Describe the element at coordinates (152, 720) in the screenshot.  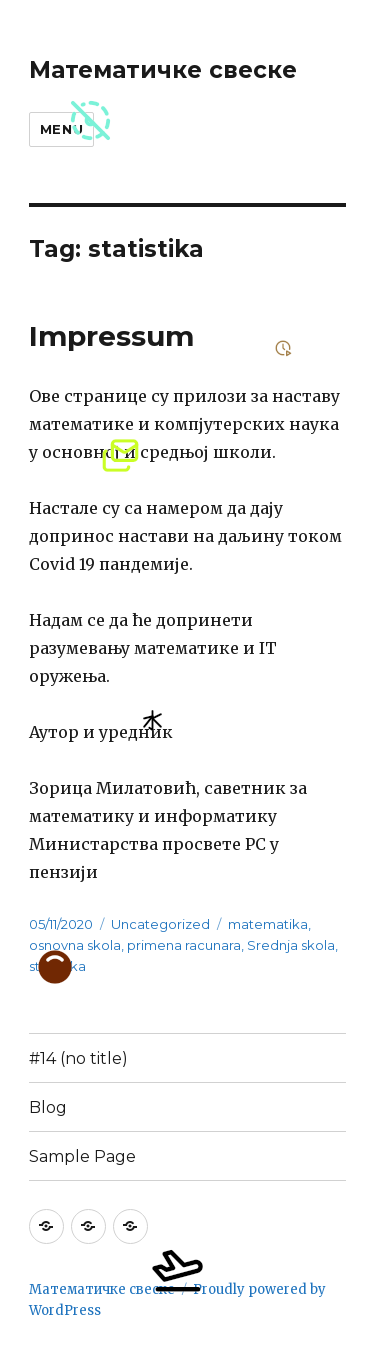
I see `access confucianism or chinese philosophy content` at that location.